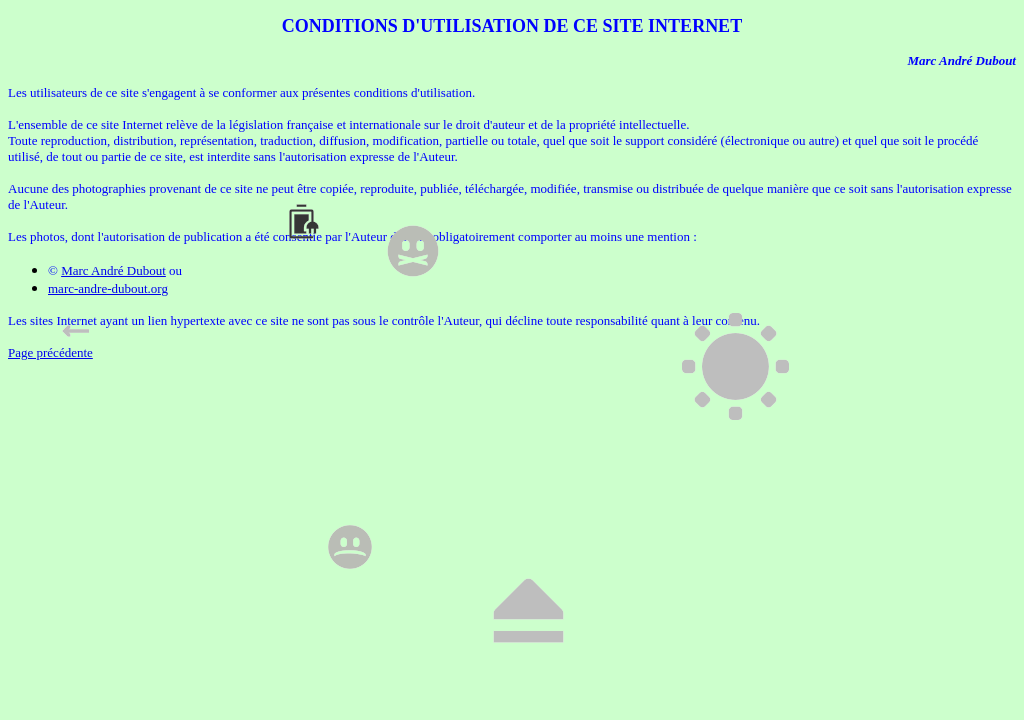  I want to click on indicates a secret or confidential message, so click(413, 251).